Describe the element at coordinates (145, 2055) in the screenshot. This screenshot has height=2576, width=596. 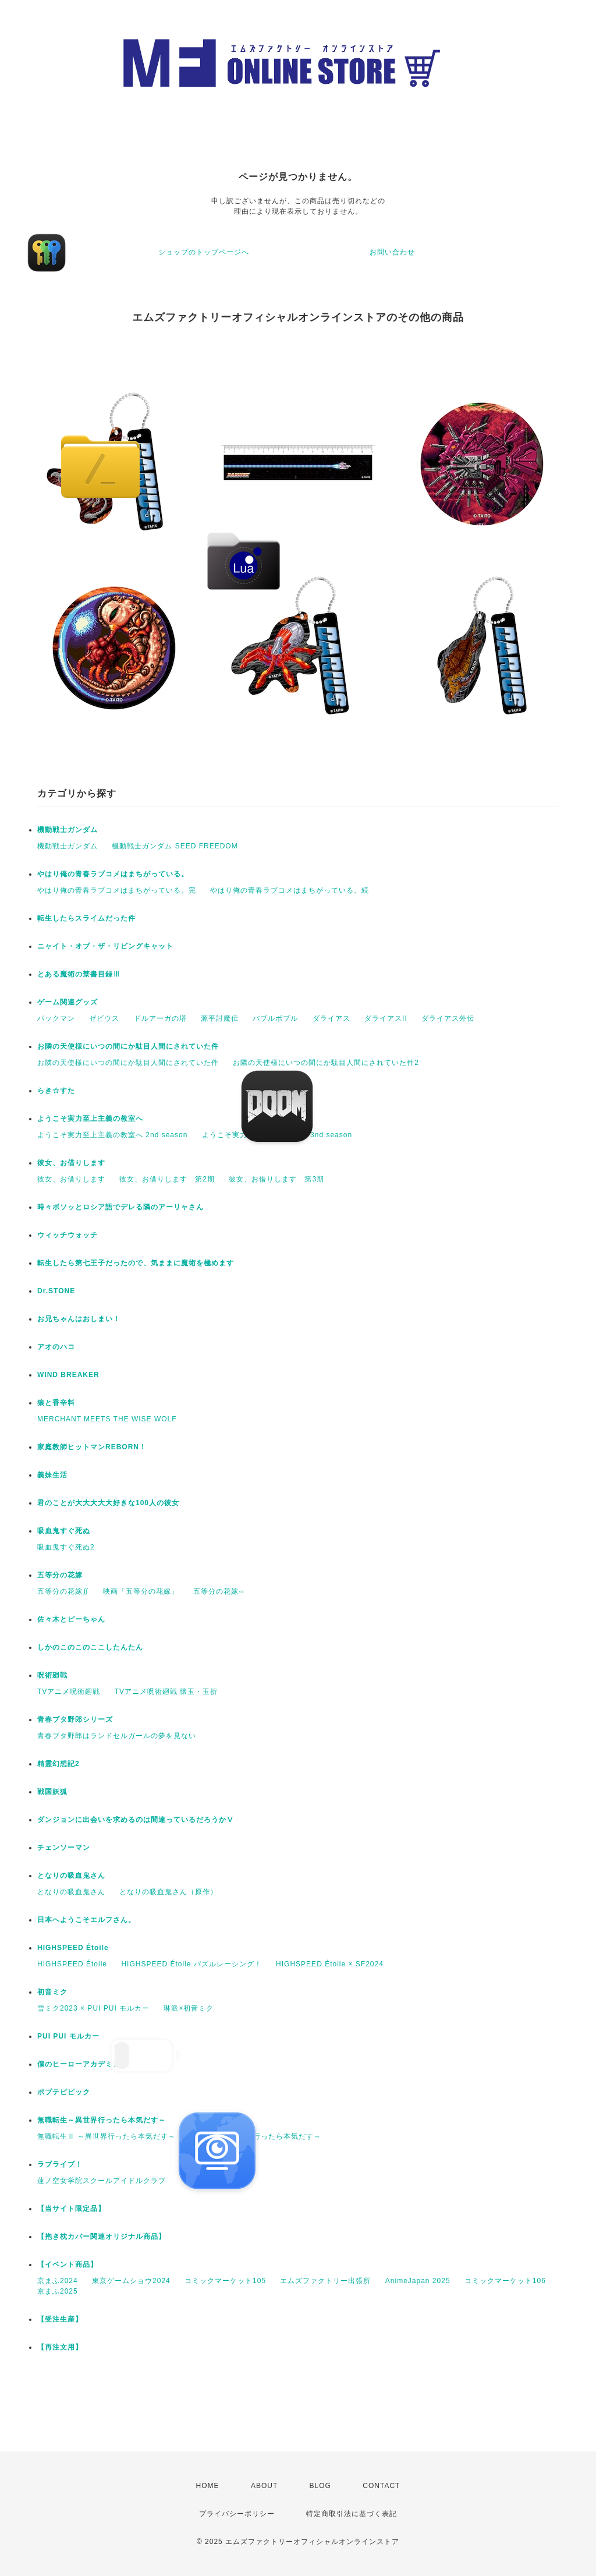
I see `indicates battery is at 20% charge` at that location.